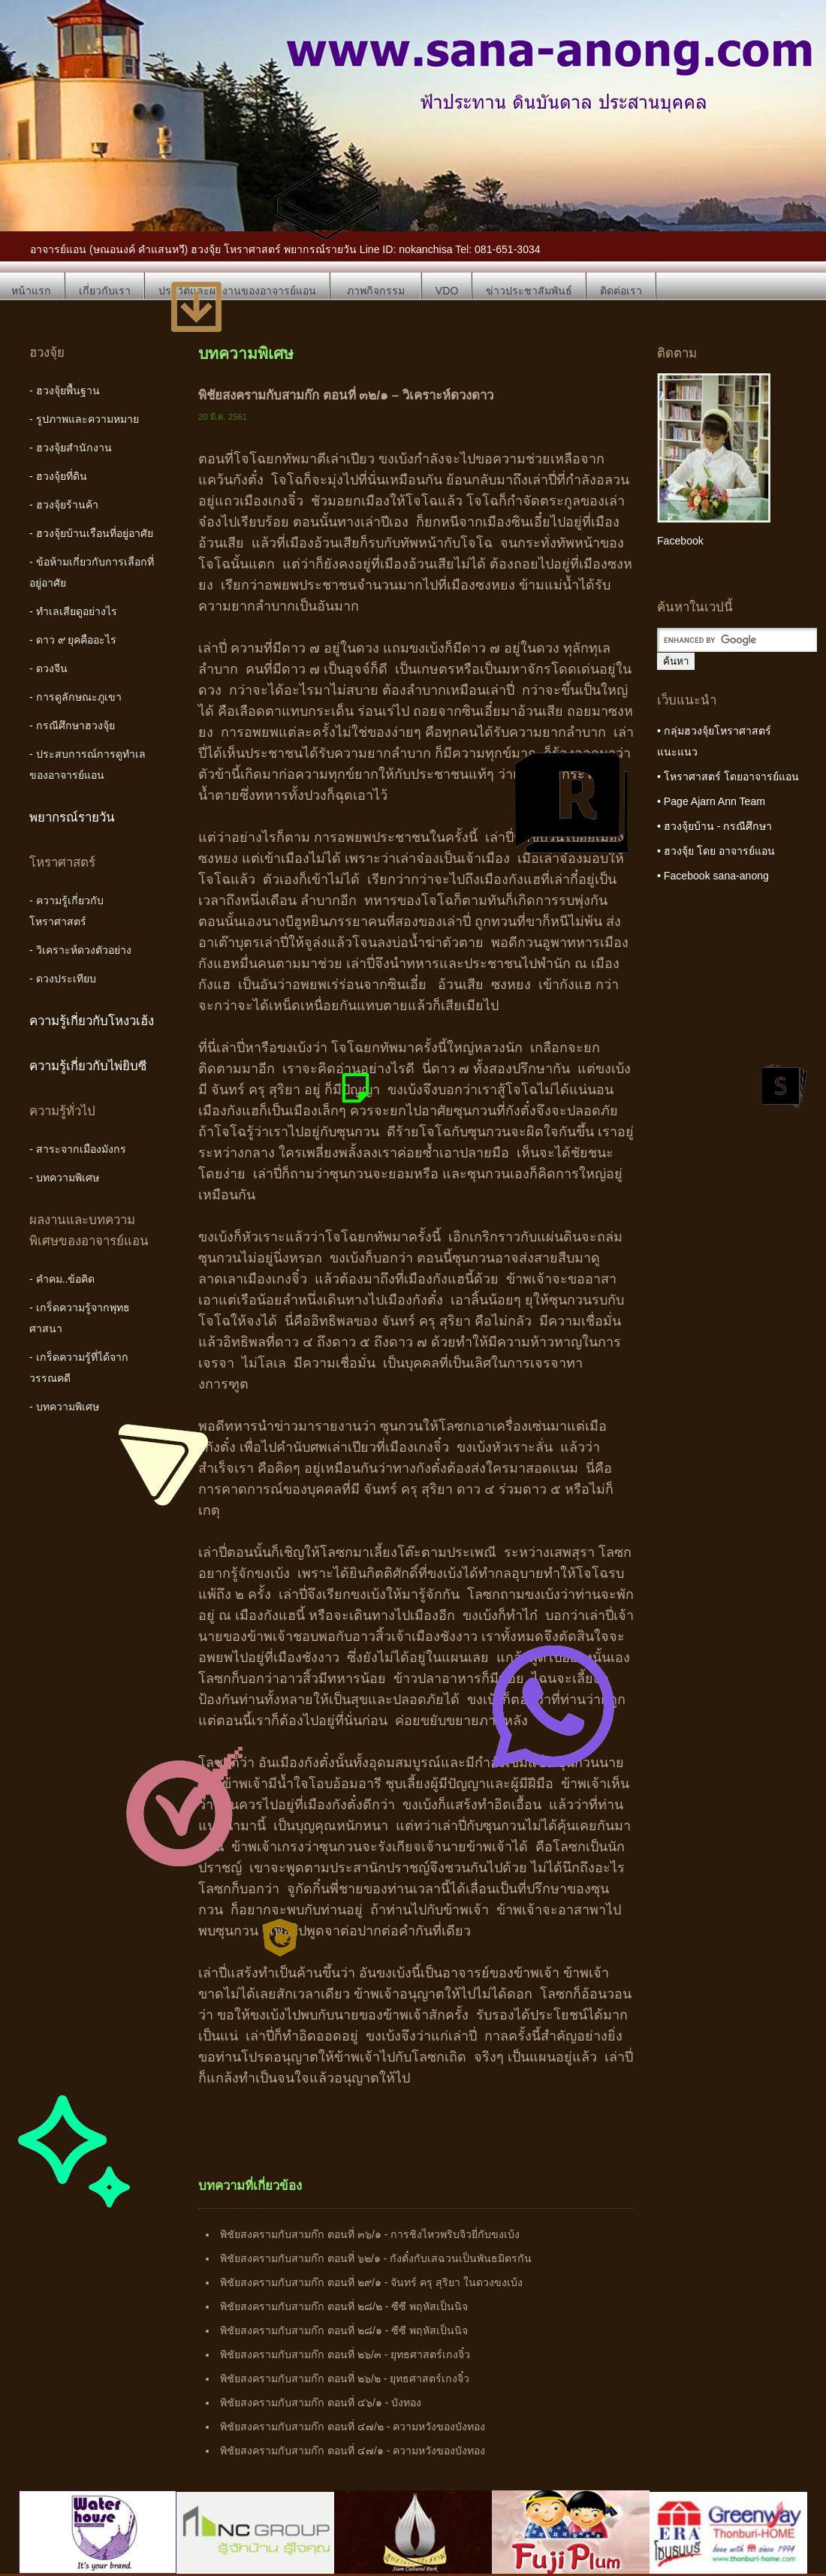 The height and width of the screenshot is (2576, 826). What do you see at coordinates (163, 1464) in the screenshot?
I see `open ProtonVPN app` at bounding box center [163, 1464].